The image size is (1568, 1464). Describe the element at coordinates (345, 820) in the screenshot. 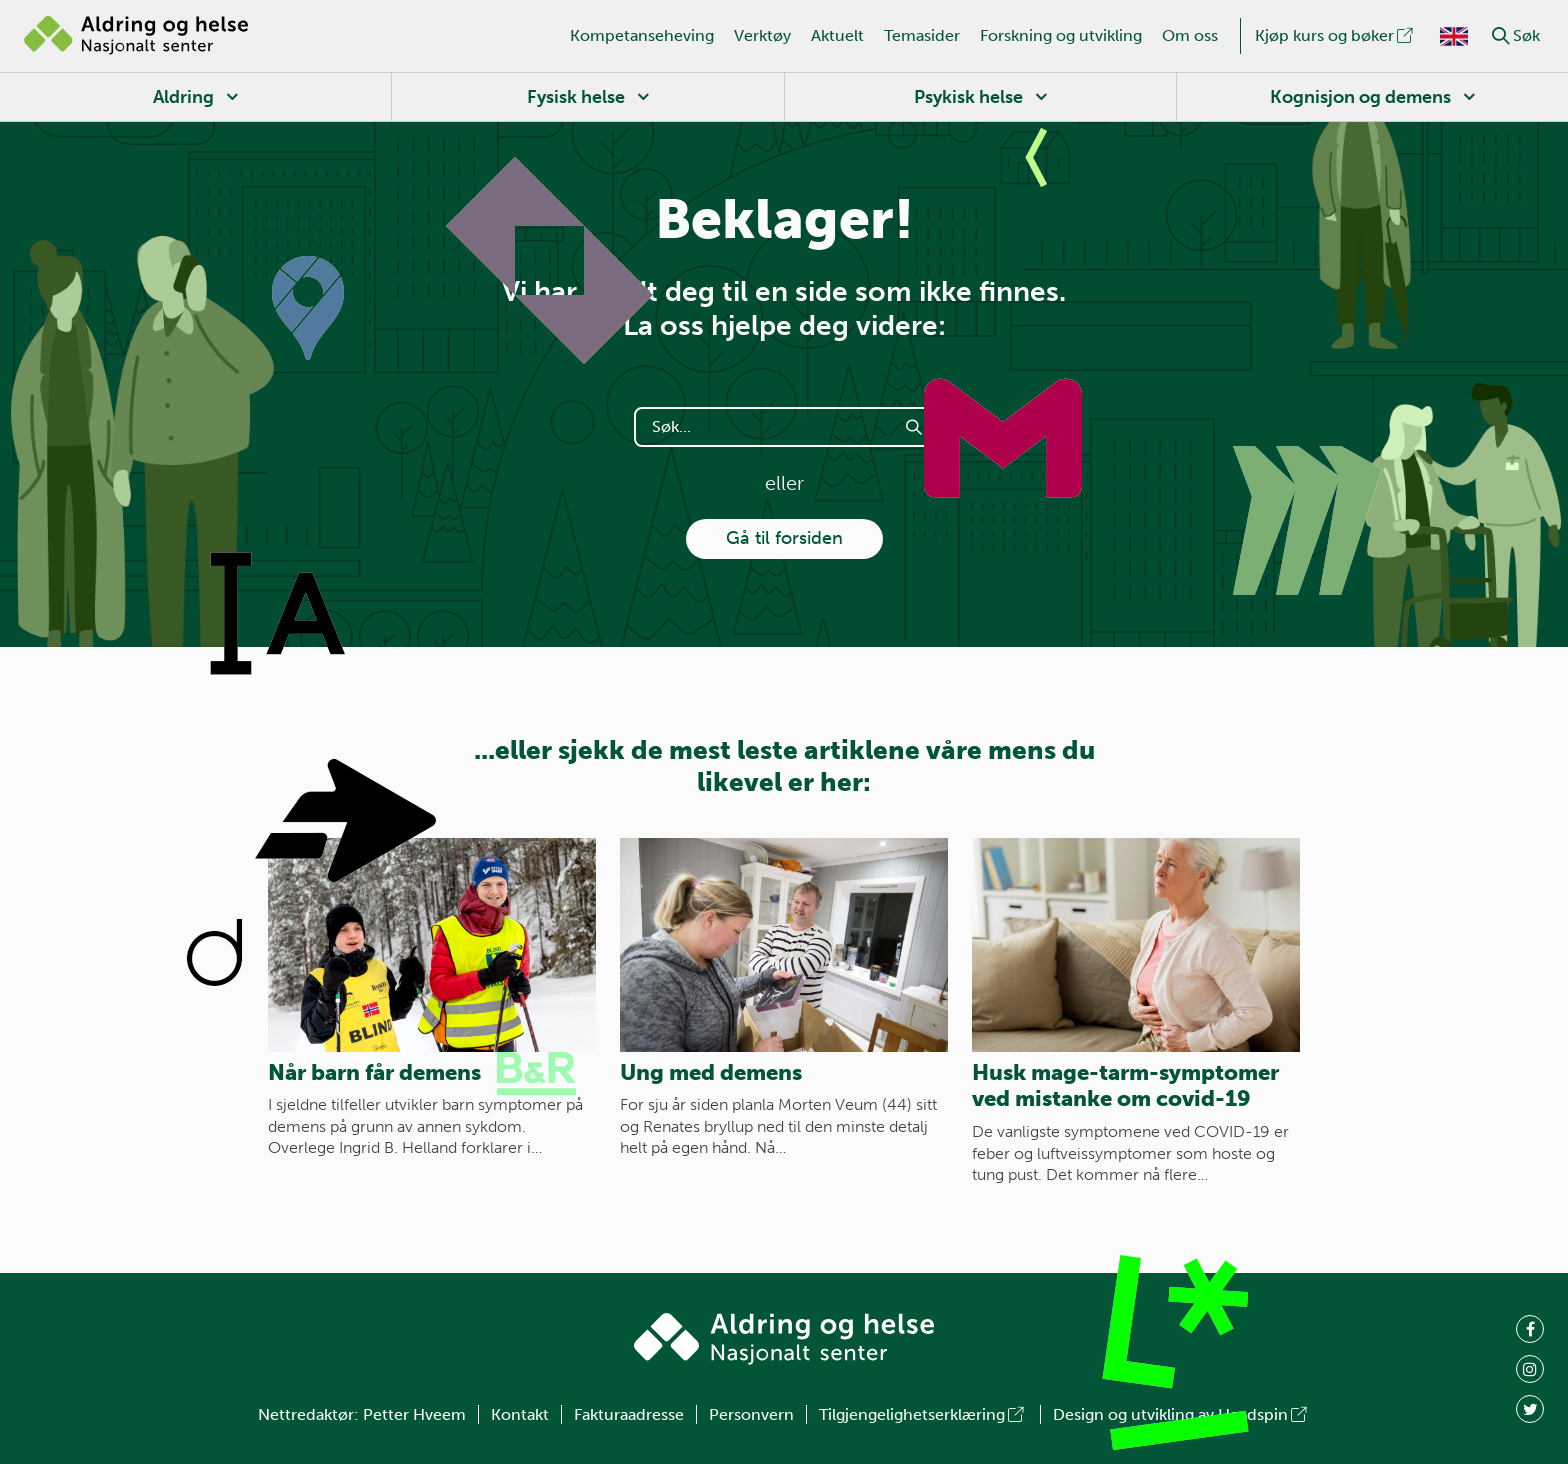

I see `streamrunners app or service logo` at that location.